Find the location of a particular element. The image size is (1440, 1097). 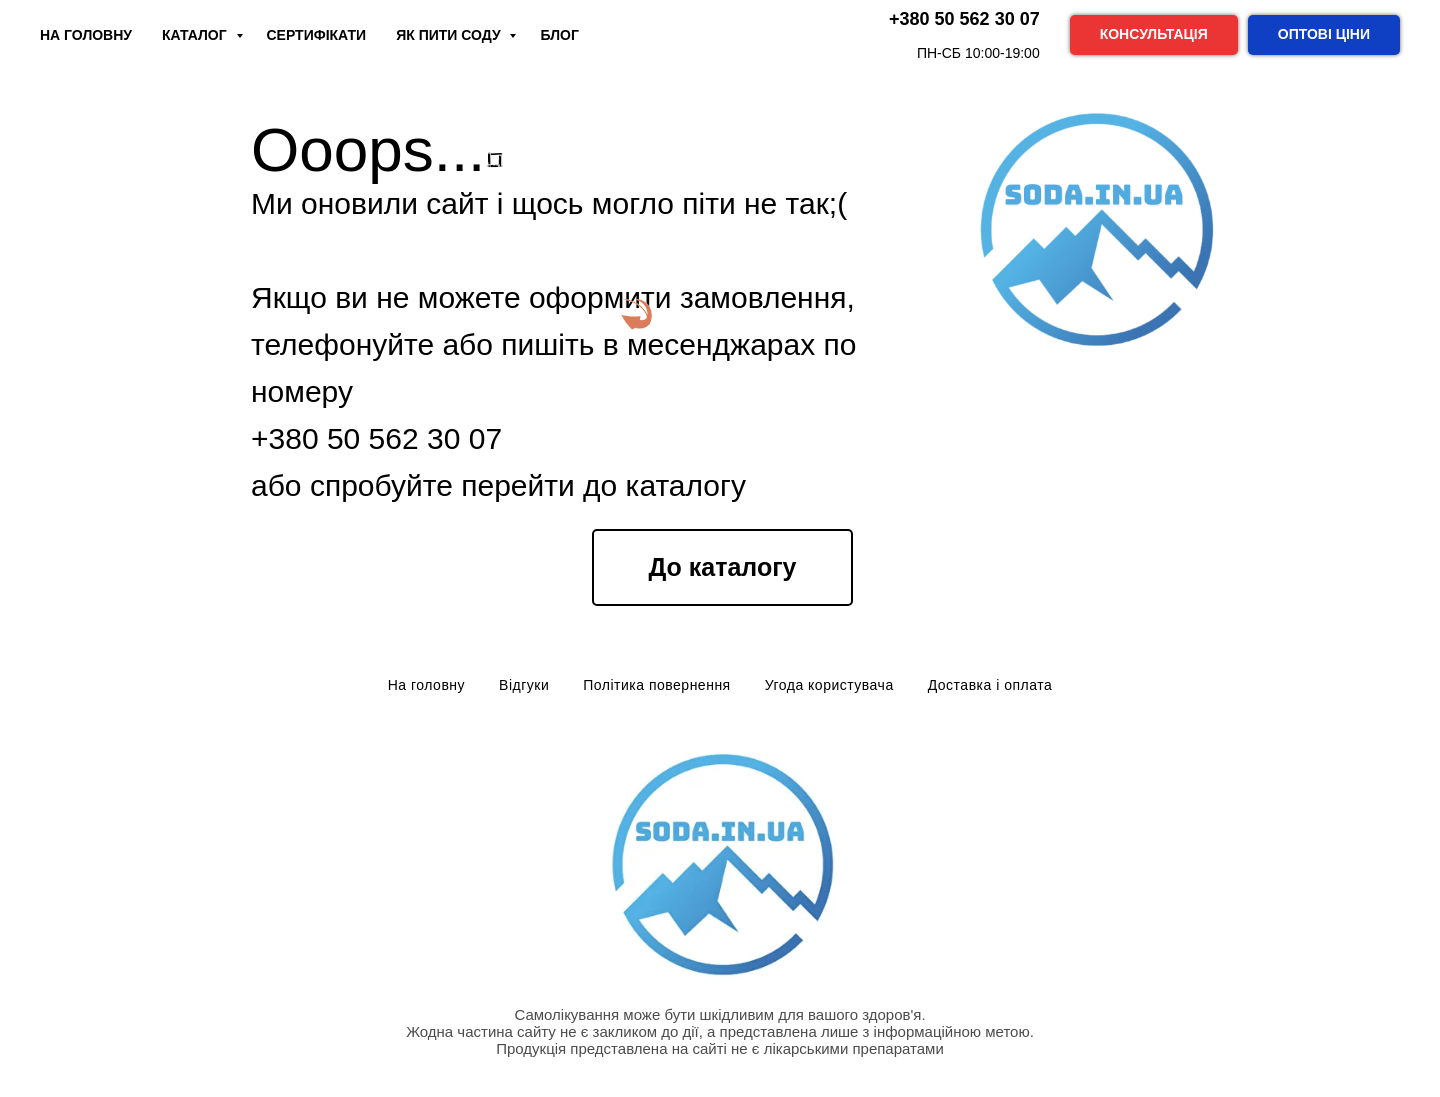

select a wooden frame border style is located at coordinates (495, 160).